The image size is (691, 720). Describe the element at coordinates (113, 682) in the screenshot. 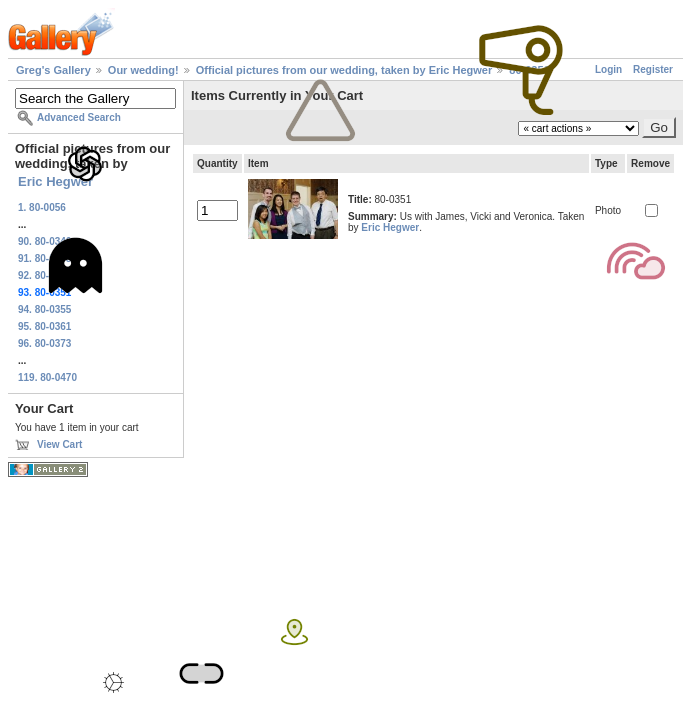

I see `access settings or preferences` at that location.